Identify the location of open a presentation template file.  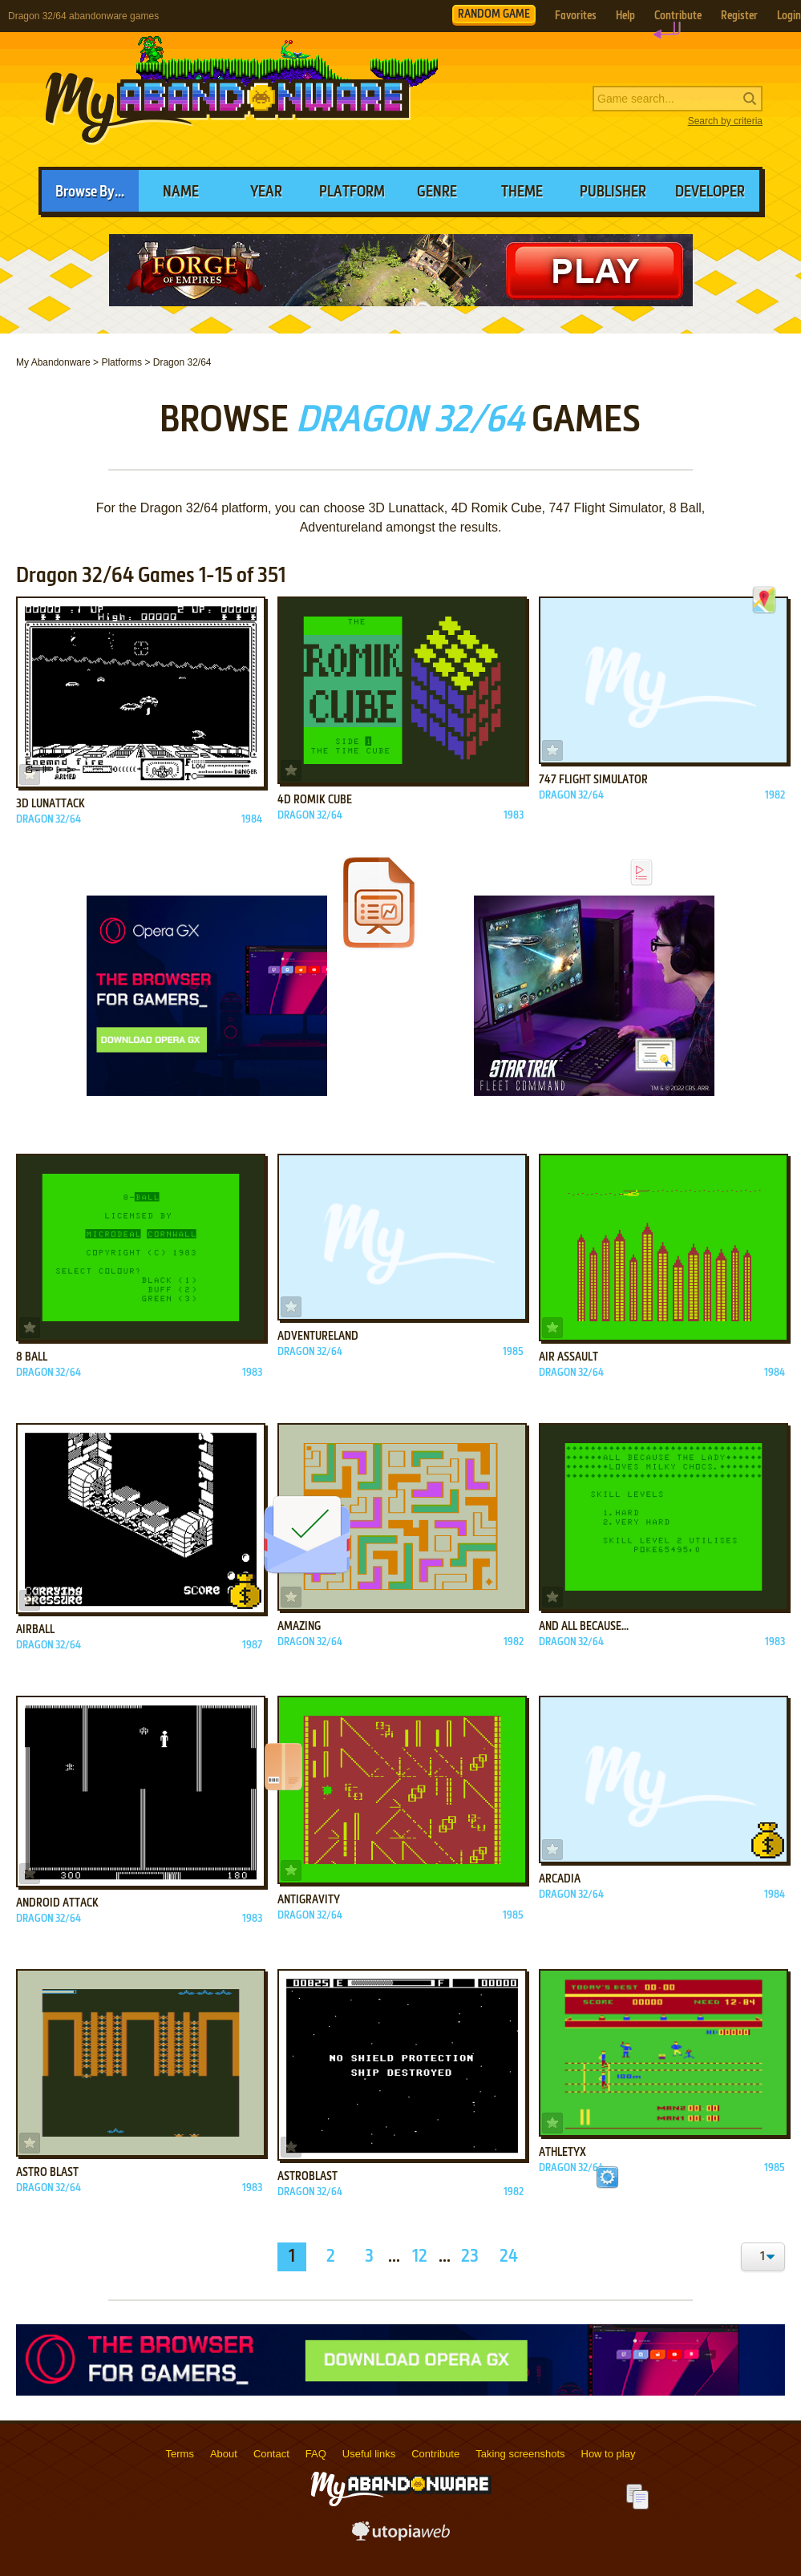
(378, 902).